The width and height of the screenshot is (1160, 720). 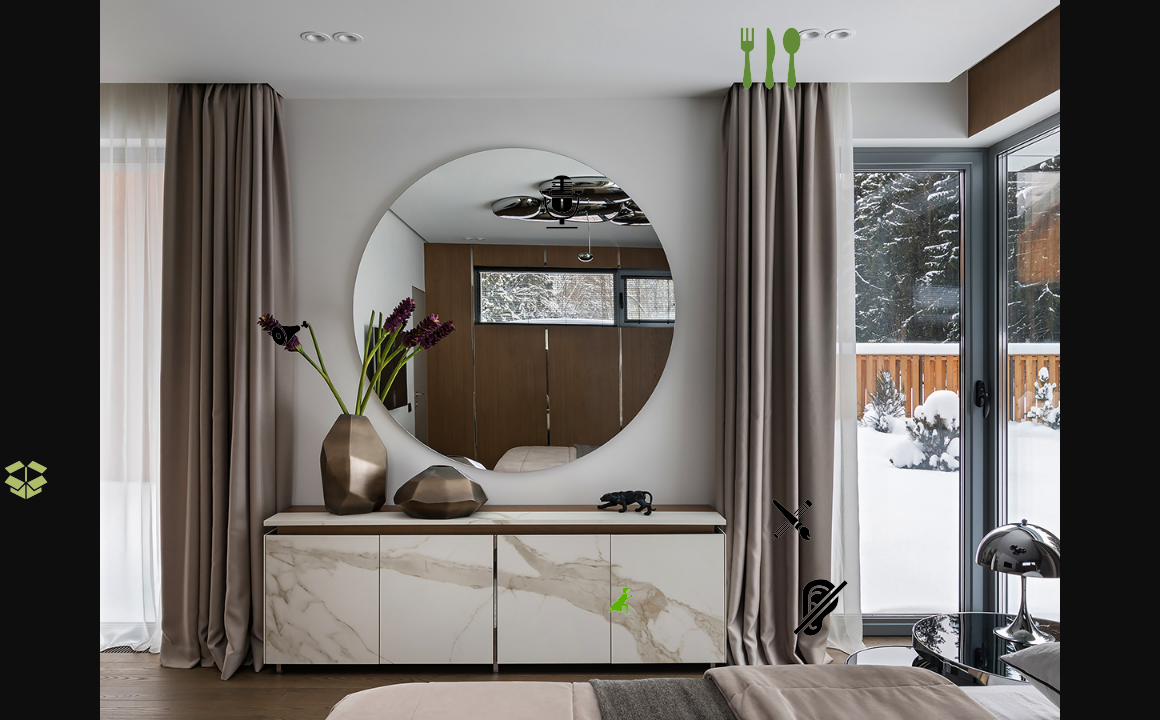 What do you see at coordinates (769, 58) in the screenshot?
I see `view nearby restaurants or dining options` at bounding box center [769, 58].